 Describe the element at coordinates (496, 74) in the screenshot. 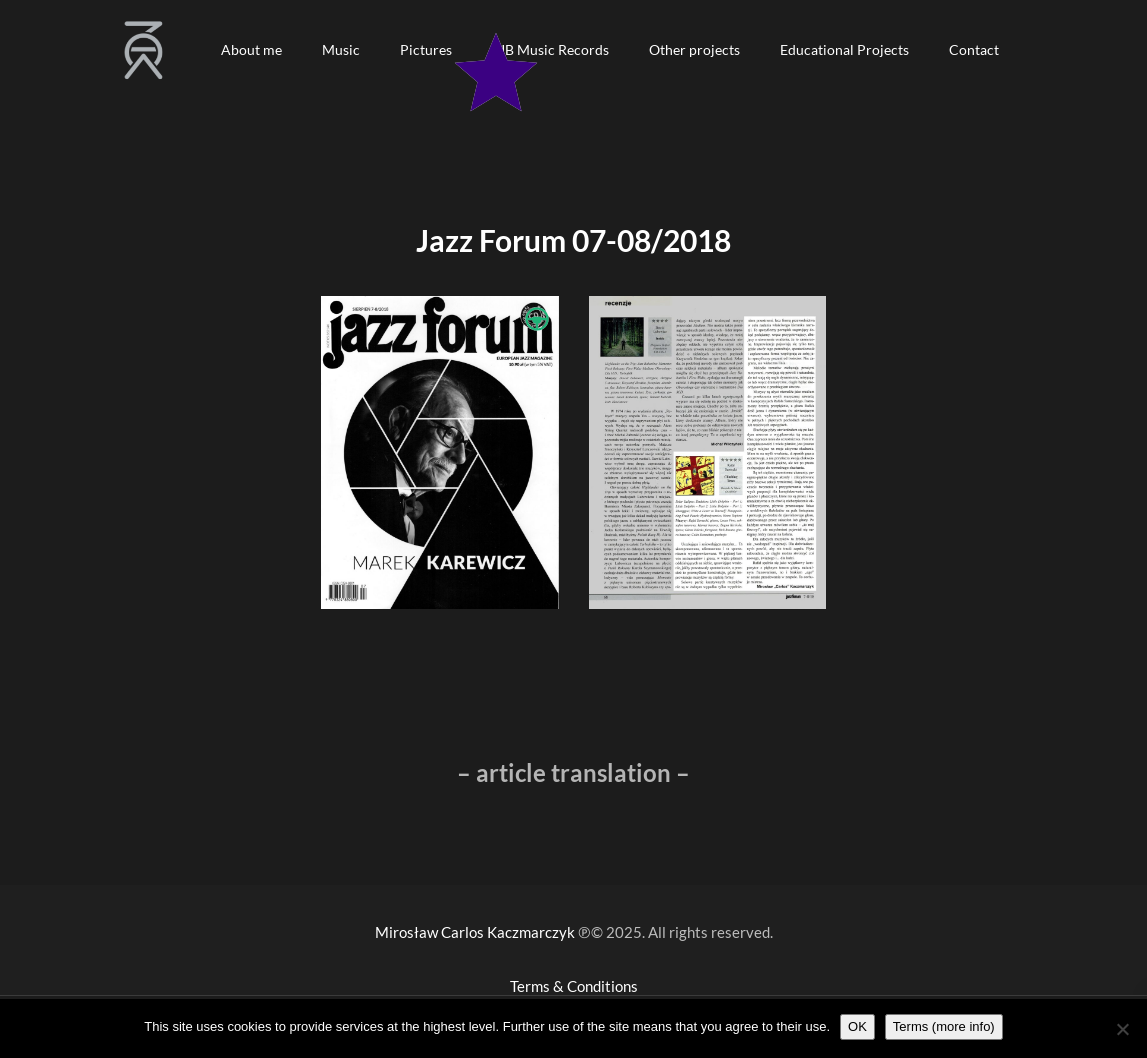

I see `mark item as favorite` at that location.